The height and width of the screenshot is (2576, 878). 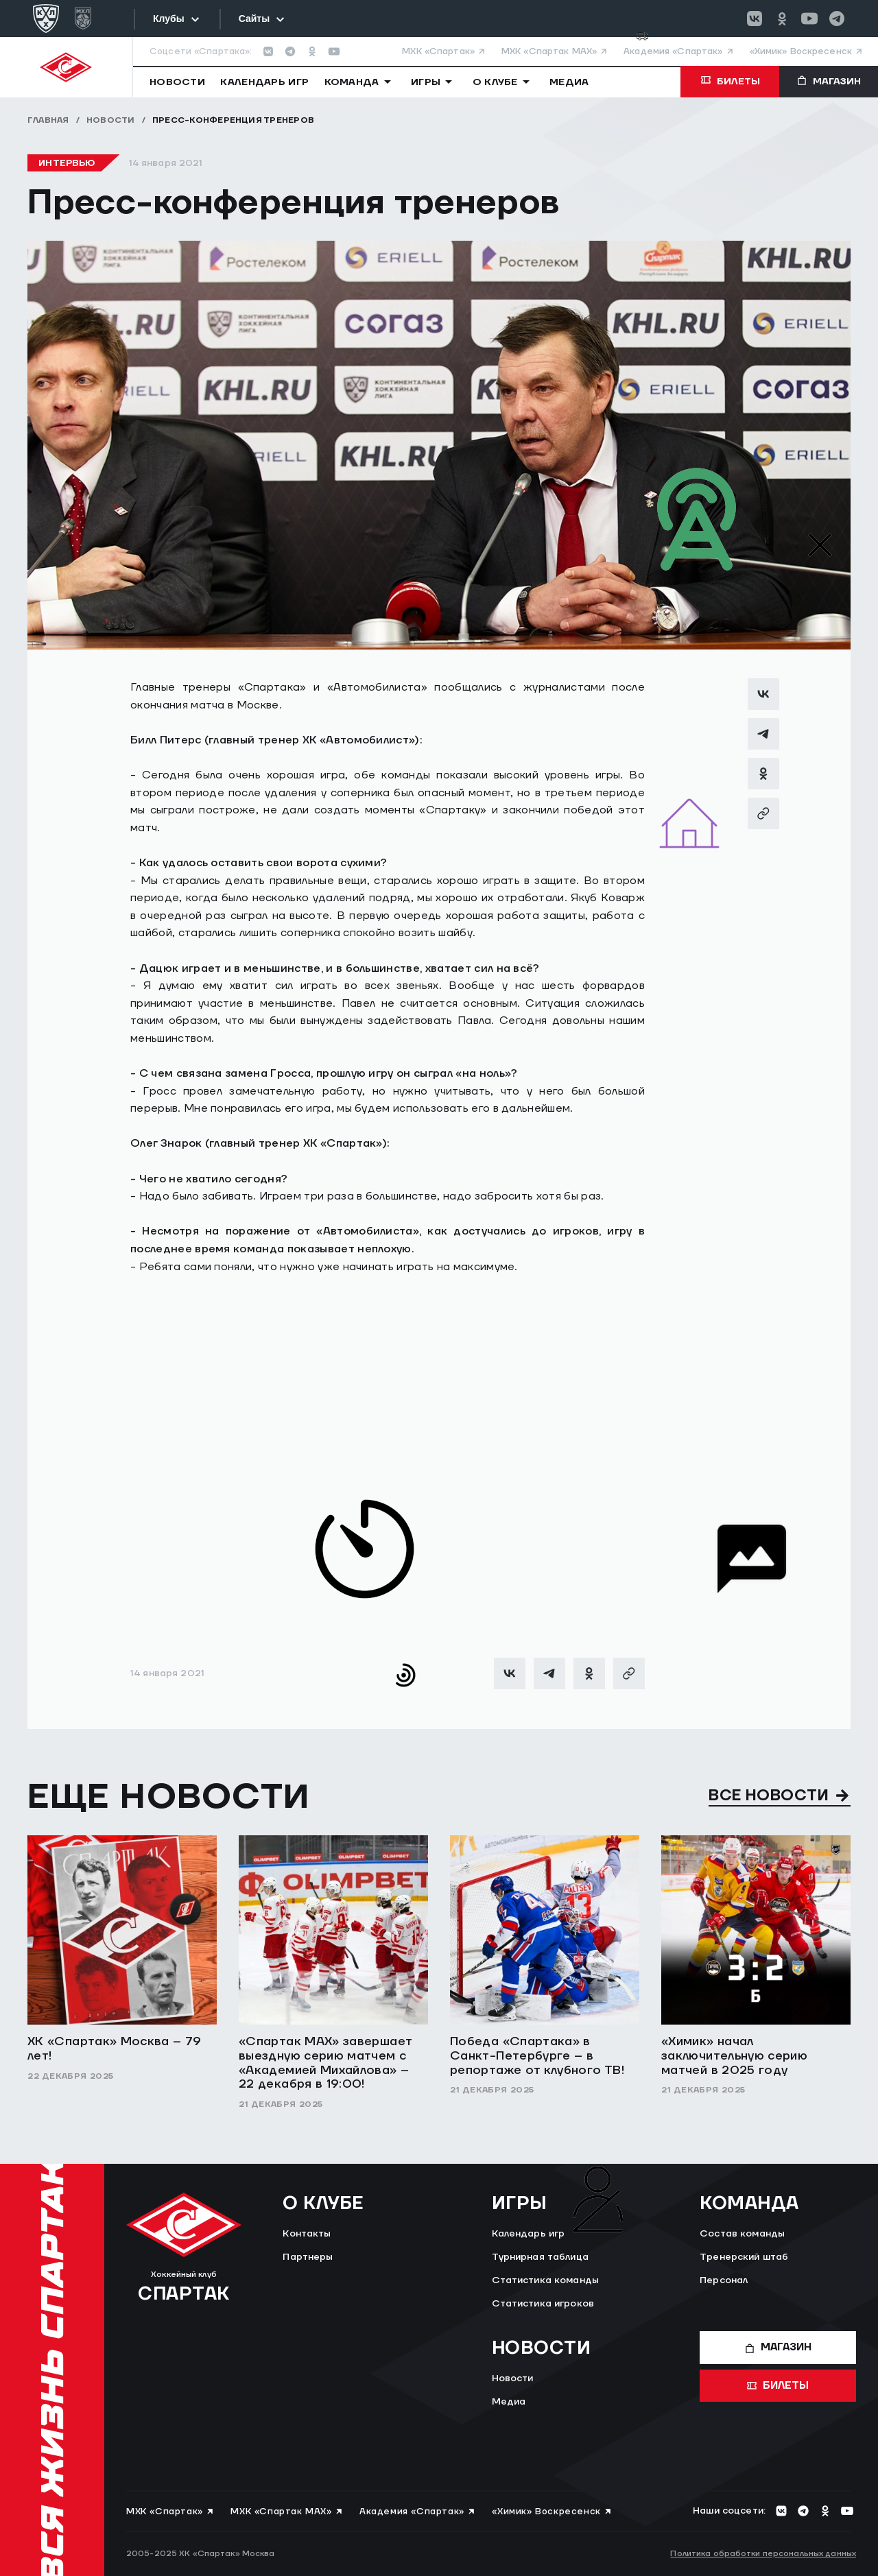 What do you see at coordinates (403, 1675) in the screenshot?
I see `view circular chart or arc graph data` at bounding box center [403, 1675].